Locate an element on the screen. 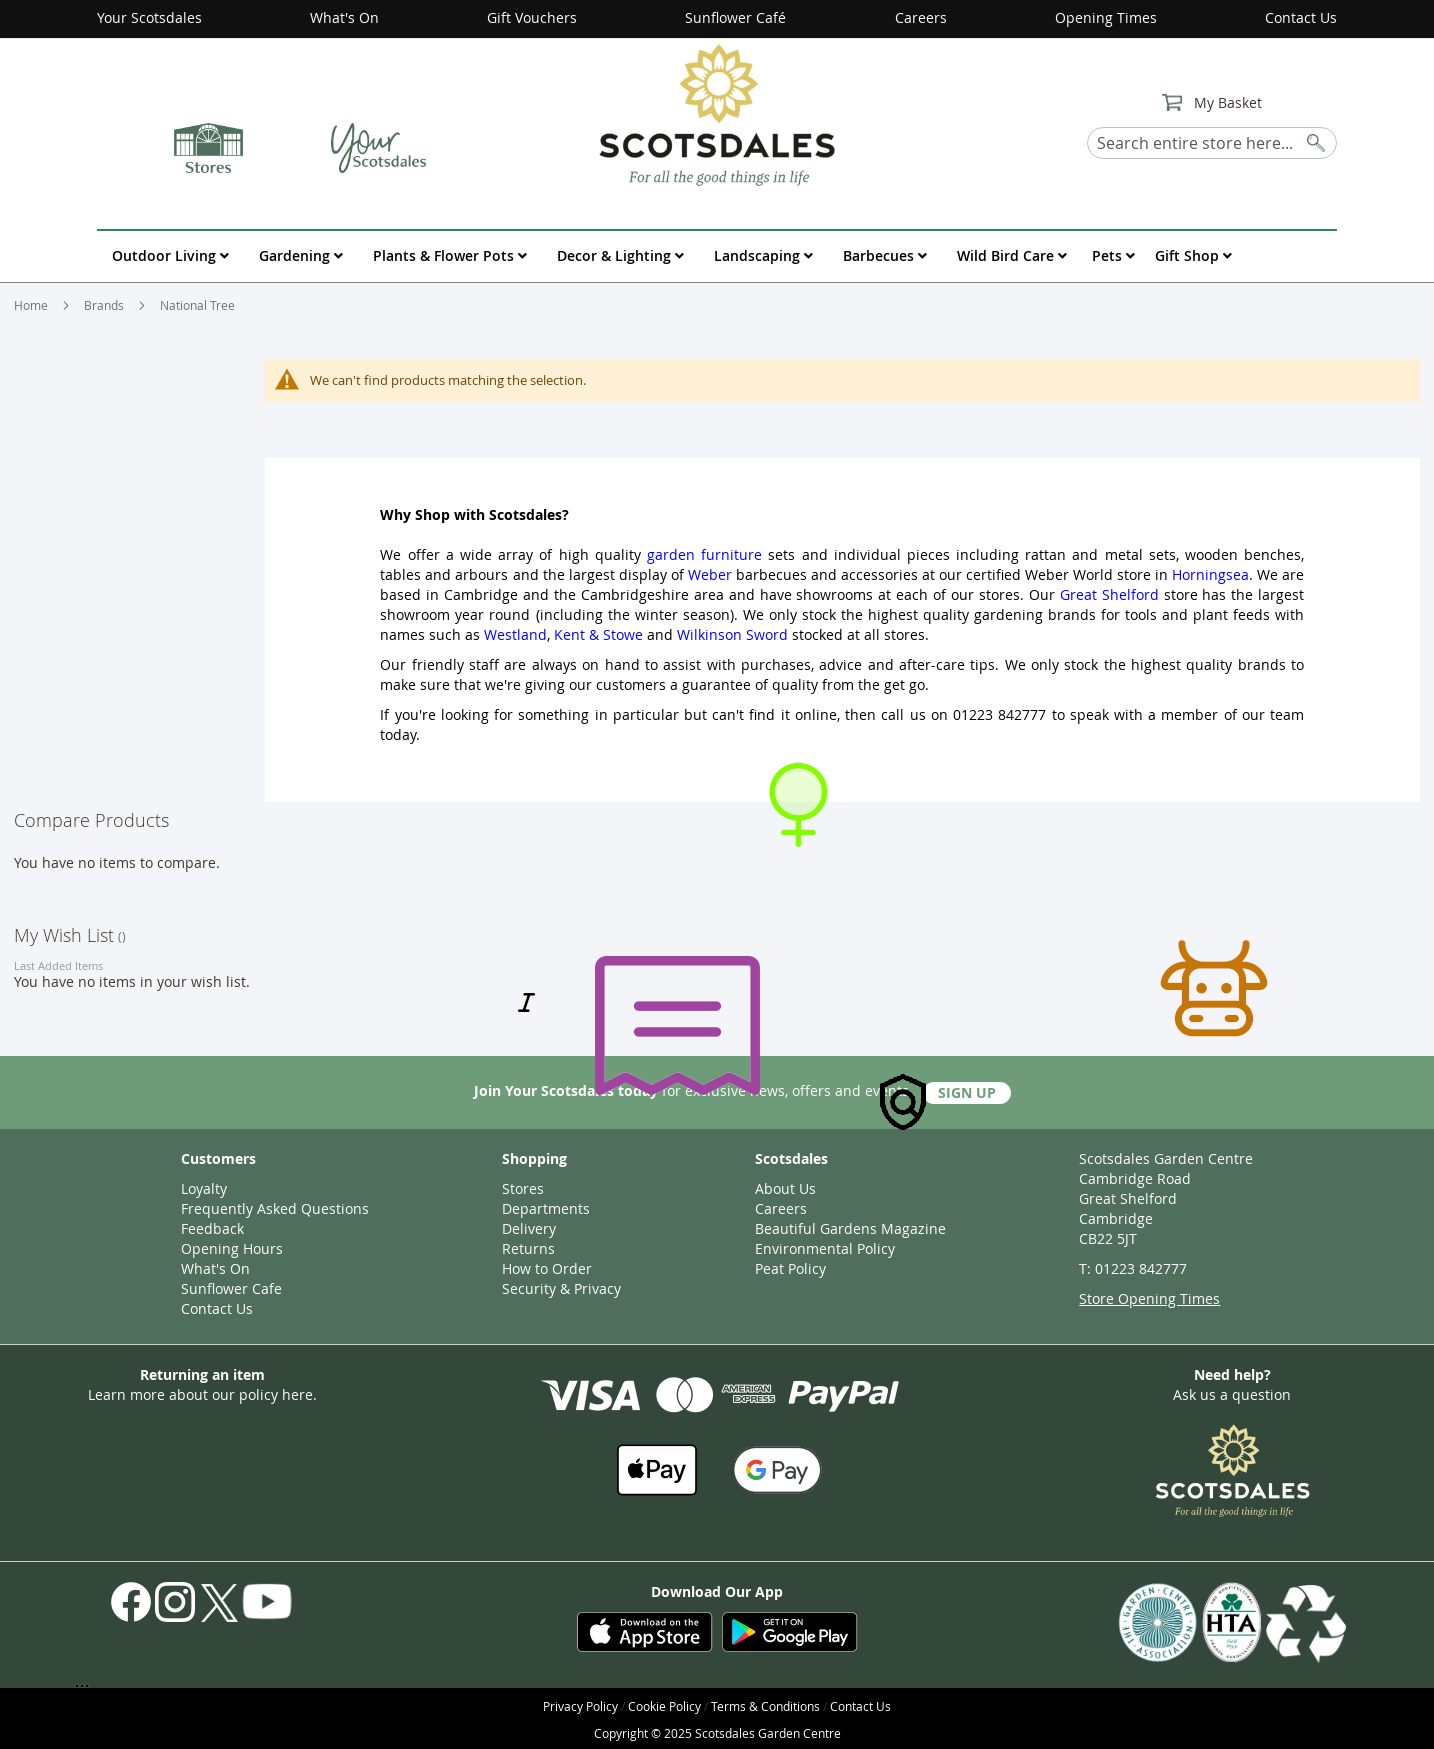 The image size is (1434, 1749). view privacy policy or terms is located at coordinates (903, 1102).